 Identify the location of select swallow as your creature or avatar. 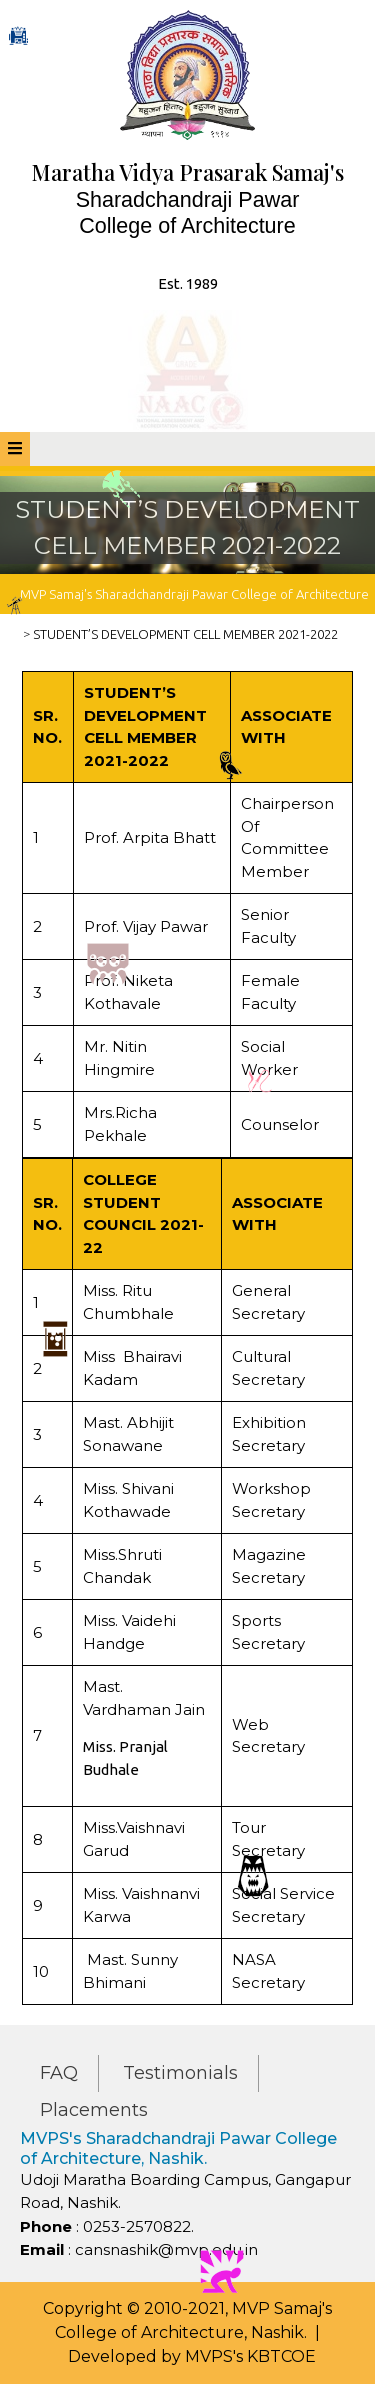
(254, 1876).